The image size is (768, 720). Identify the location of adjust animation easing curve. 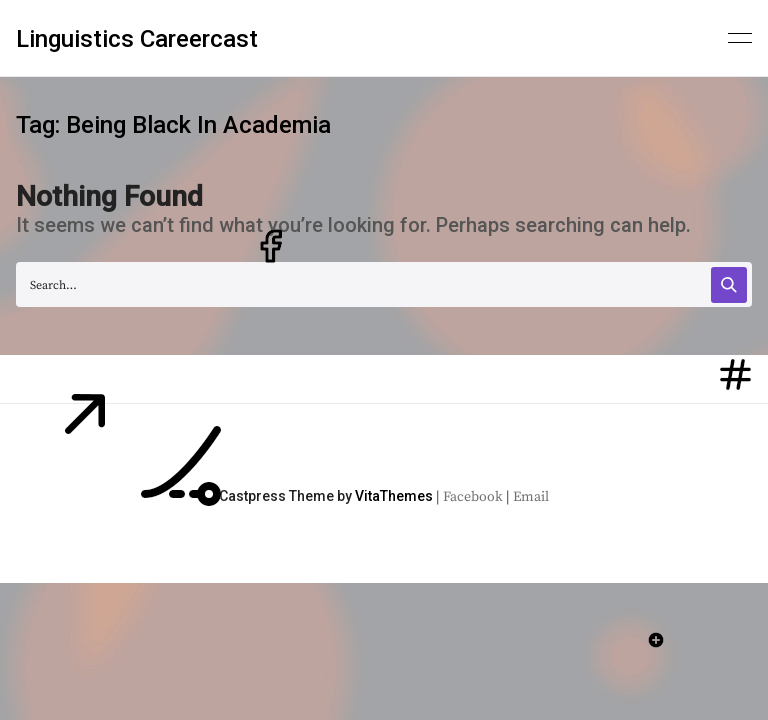
(181, 466).